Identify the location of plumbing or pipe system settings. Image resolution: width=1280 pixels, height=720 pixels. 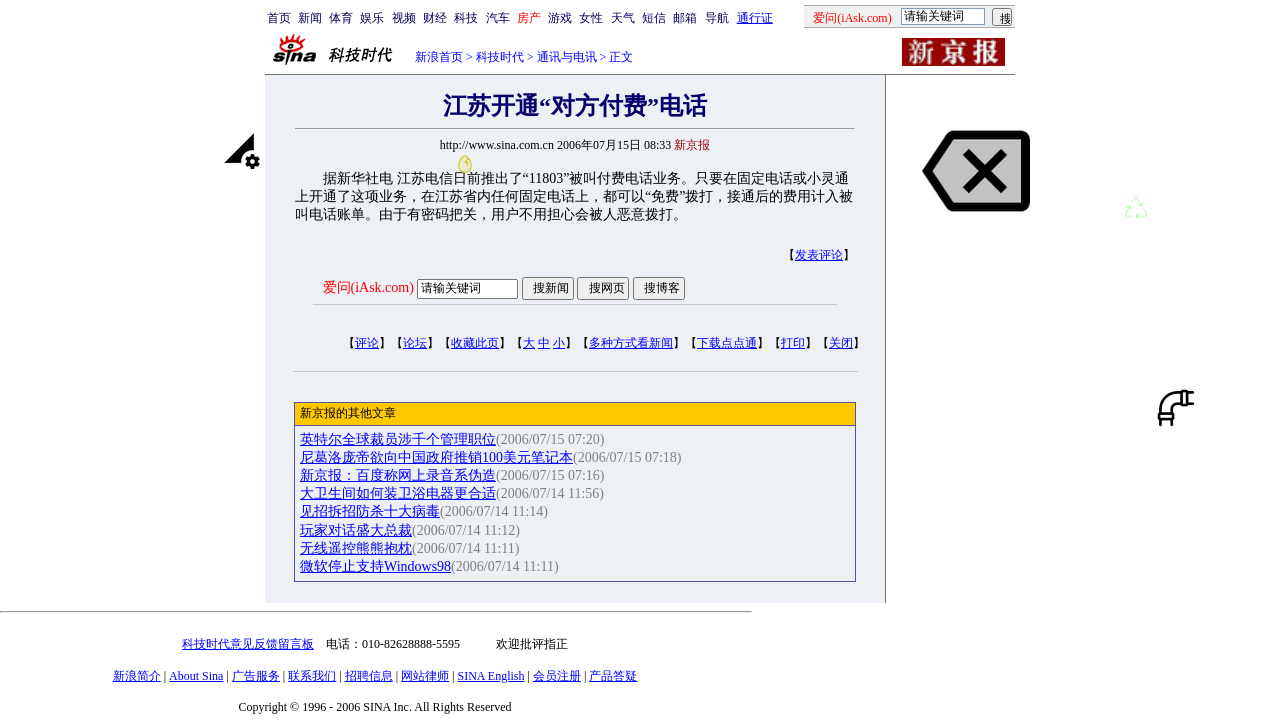
(1174, 406).